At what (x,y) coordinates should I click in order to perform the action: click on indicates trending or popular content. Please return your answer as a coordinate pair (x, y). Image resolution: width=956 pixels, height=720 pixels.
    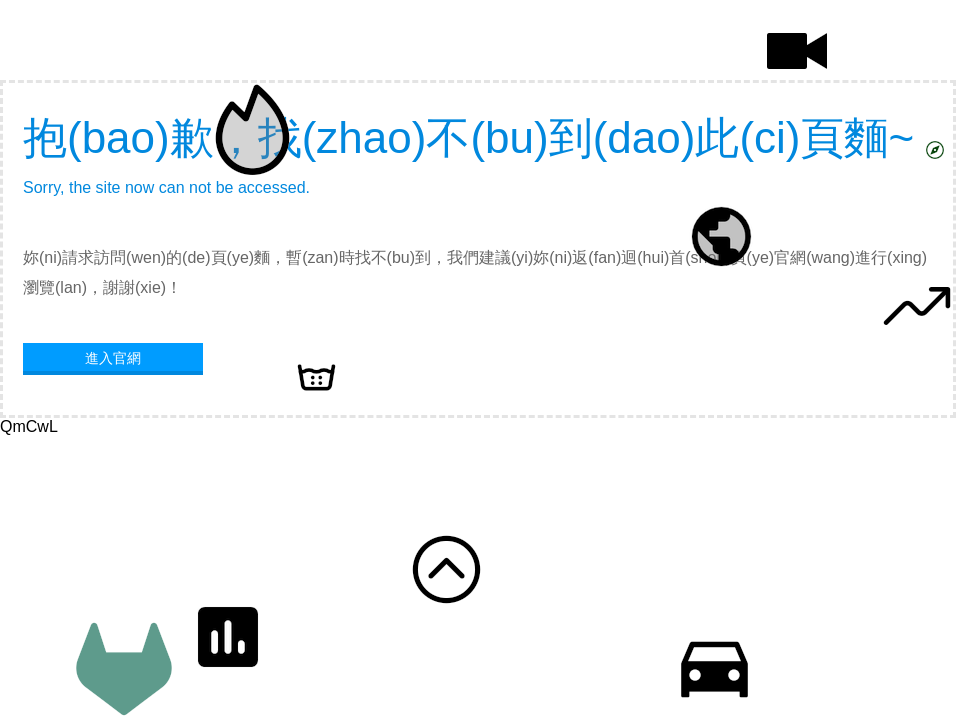
    Looking at the image, I should click on (252, 131).